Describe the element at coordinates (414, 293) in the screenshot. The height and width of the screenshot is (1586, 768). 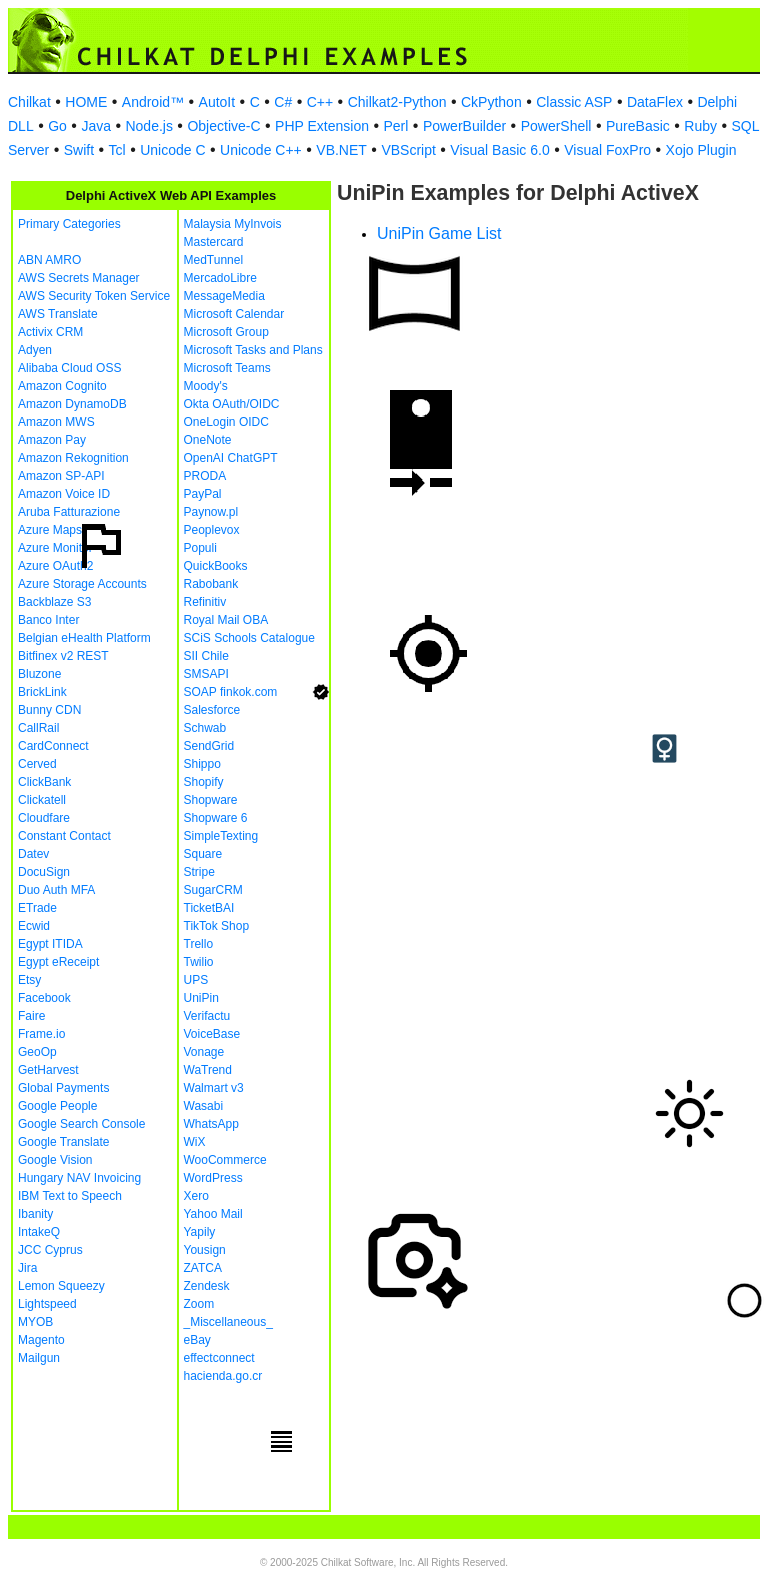
I see `switch to panorama photo mode` at that location.